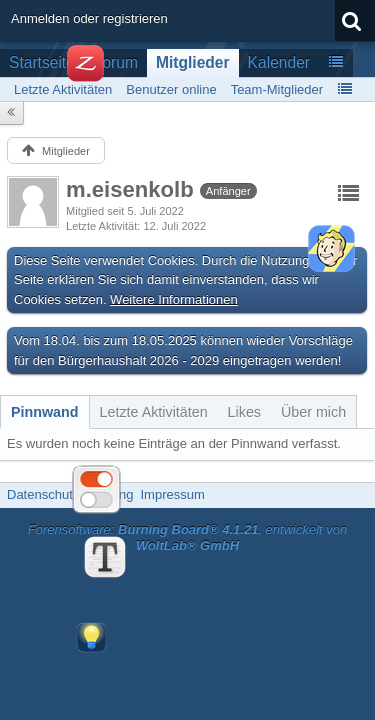 This screenshot has height=720, width=375. What do you see at coordinates (331, 248) in the screenshot?
I see `launch Fallout 4 game` at bounding box center [331, 248].